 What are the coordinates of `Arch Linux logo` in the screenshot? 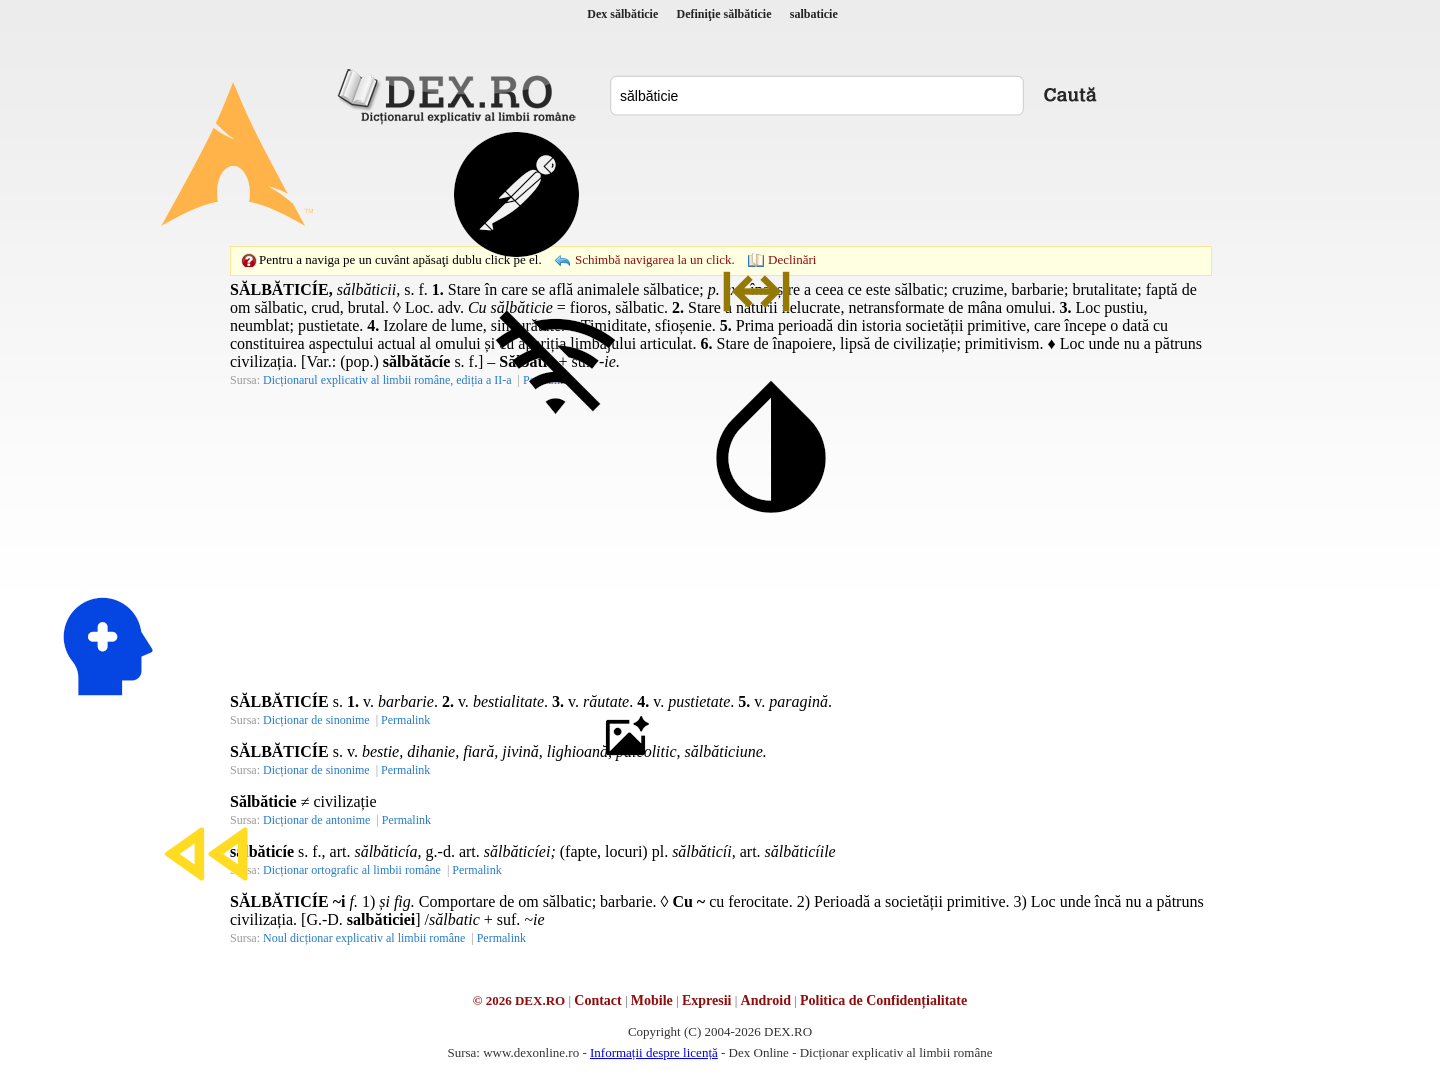 It's located at (237, 154).